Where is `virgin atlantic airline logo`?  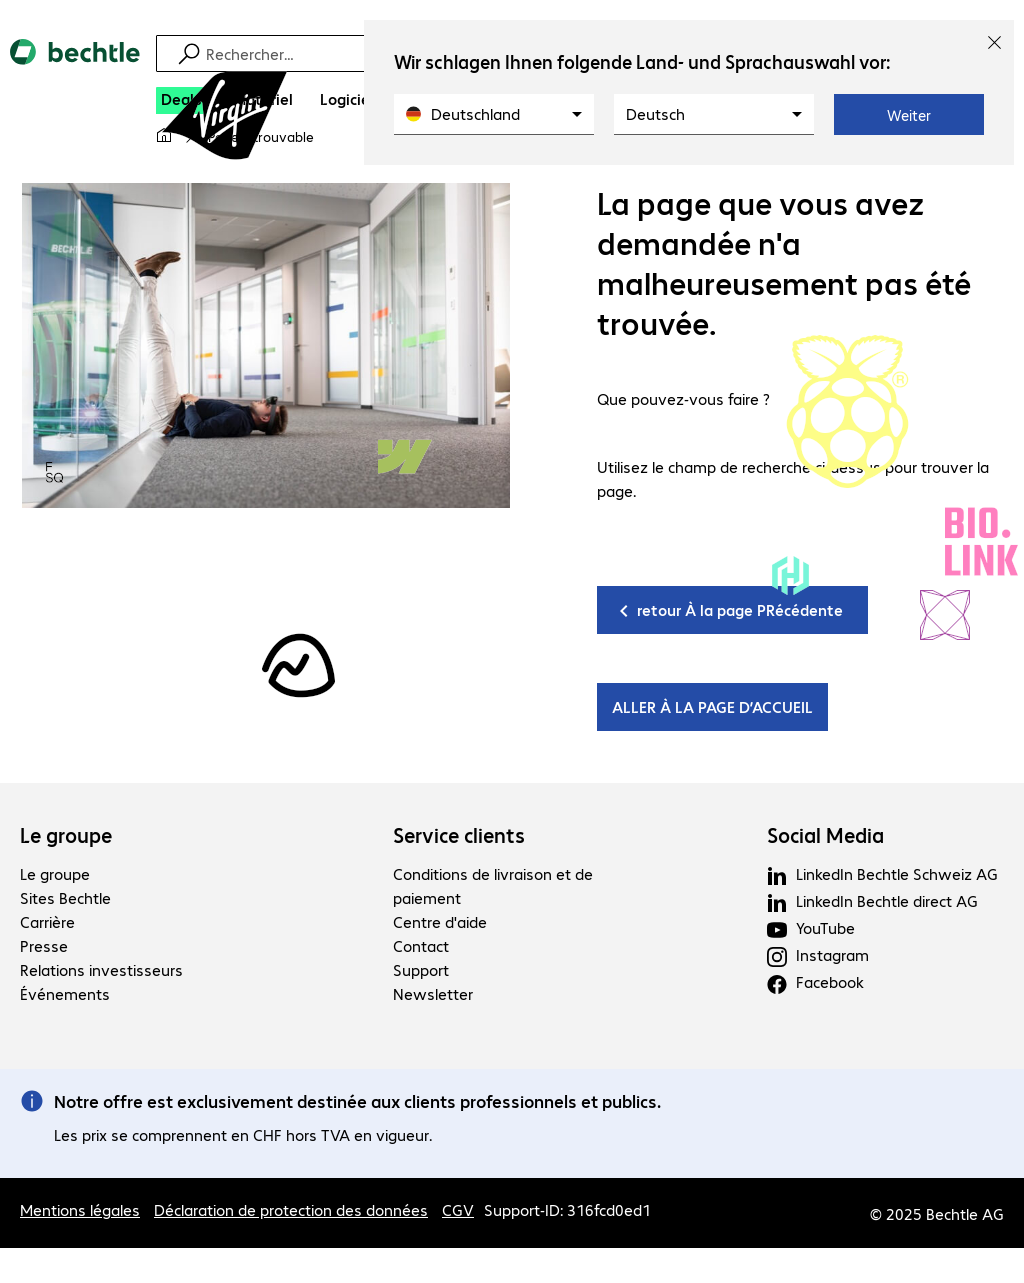 virgin atlantic airline logo is located at coordinates (224, 115).